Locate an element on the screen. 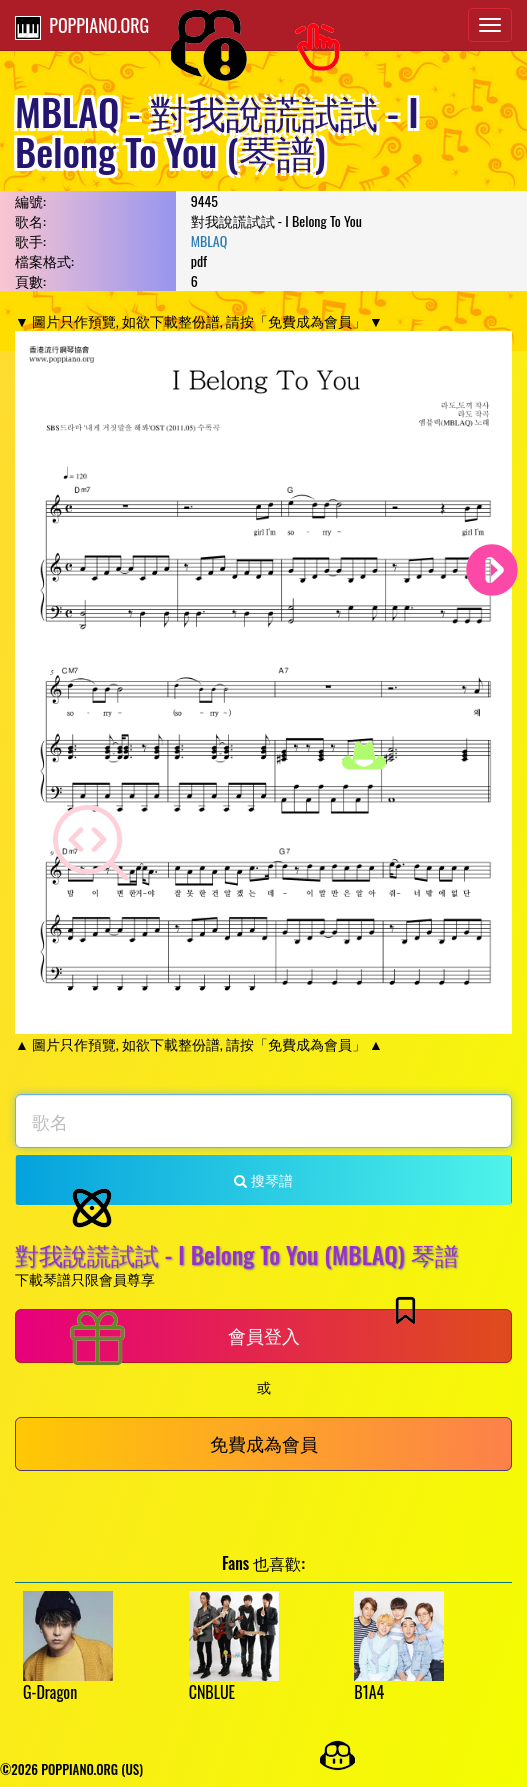 This screenshot has height=1787, width=527. select western or country theme is located at coordinates (364, 757).